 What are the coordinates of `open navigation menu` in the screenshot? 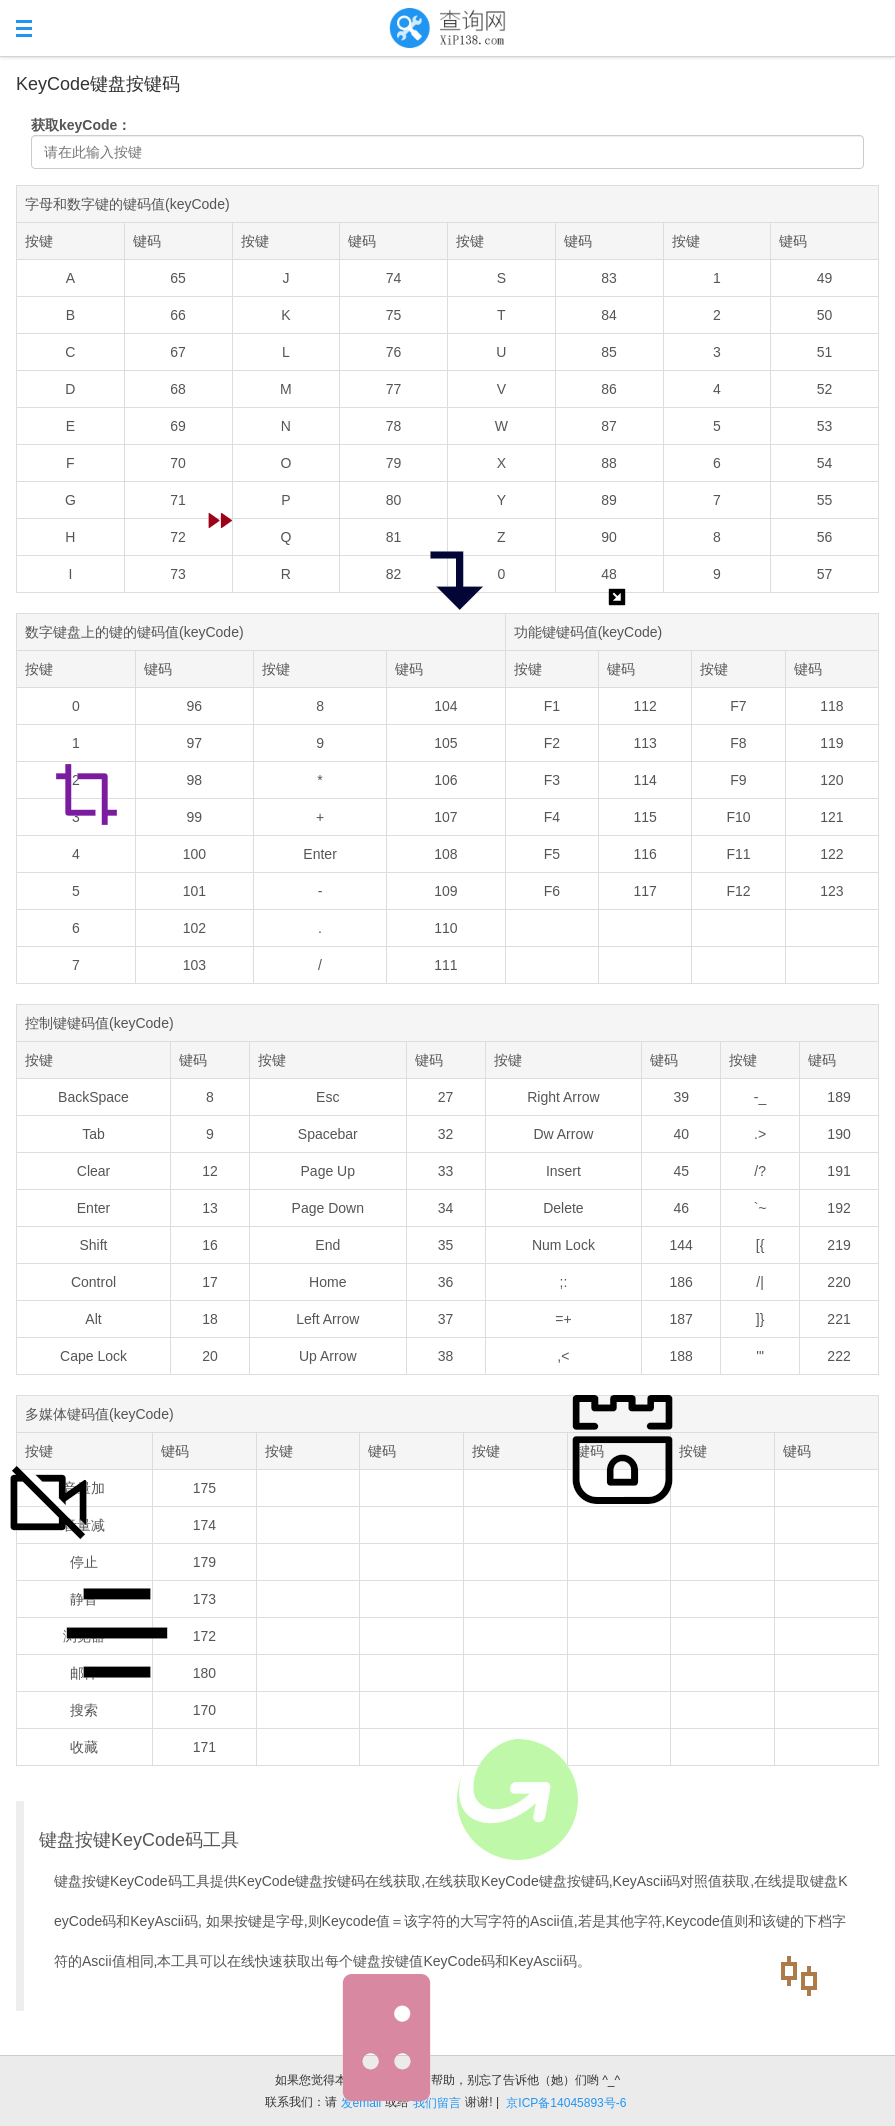 It's located at (117, 1633).